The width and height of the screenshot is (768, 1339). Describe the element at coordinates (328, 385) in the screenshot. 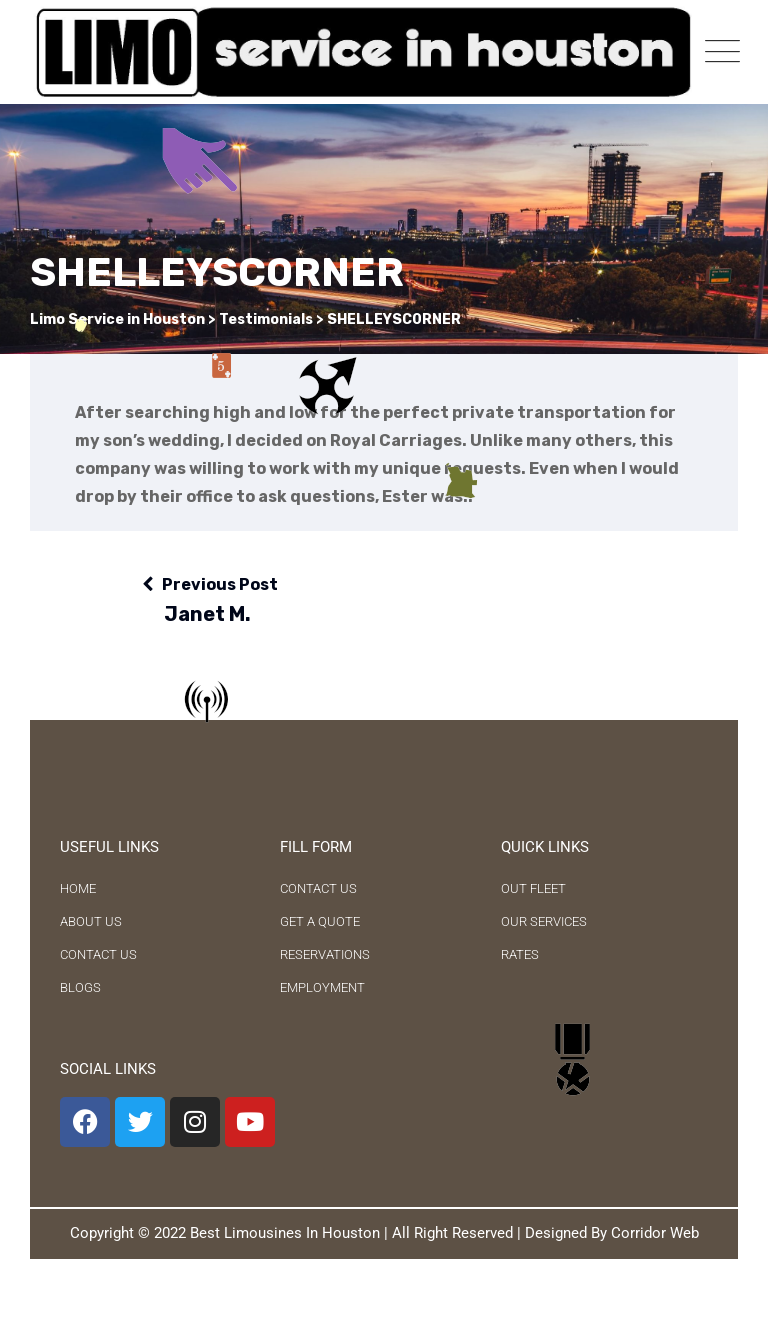

I see `select shuriken weapon in game inventory` at that location.